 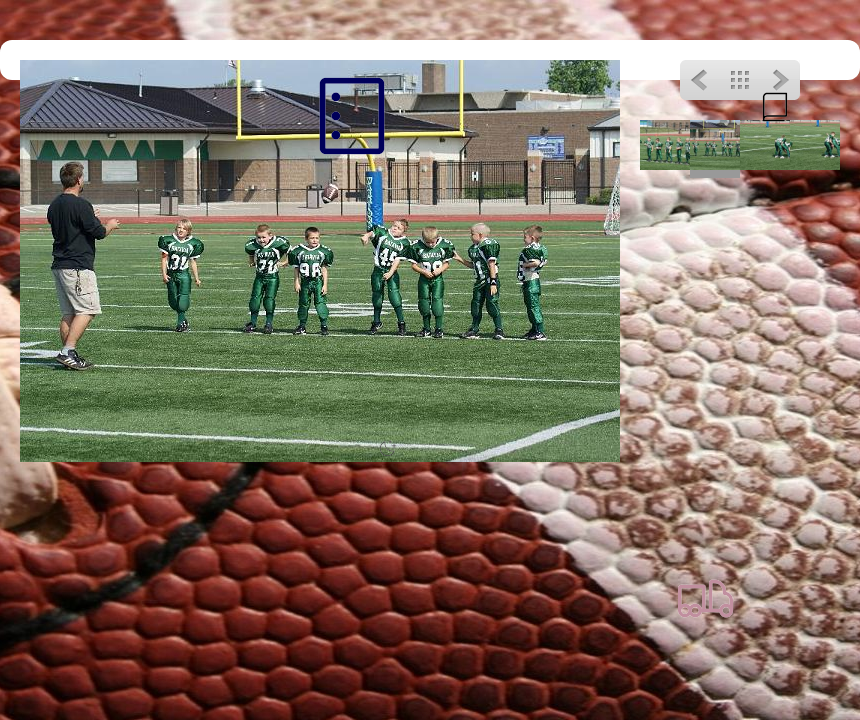 What do you see at coordinates (775, 107) in the screenshot?
I see `open a book or reading view` at bounding box center [775, 107].